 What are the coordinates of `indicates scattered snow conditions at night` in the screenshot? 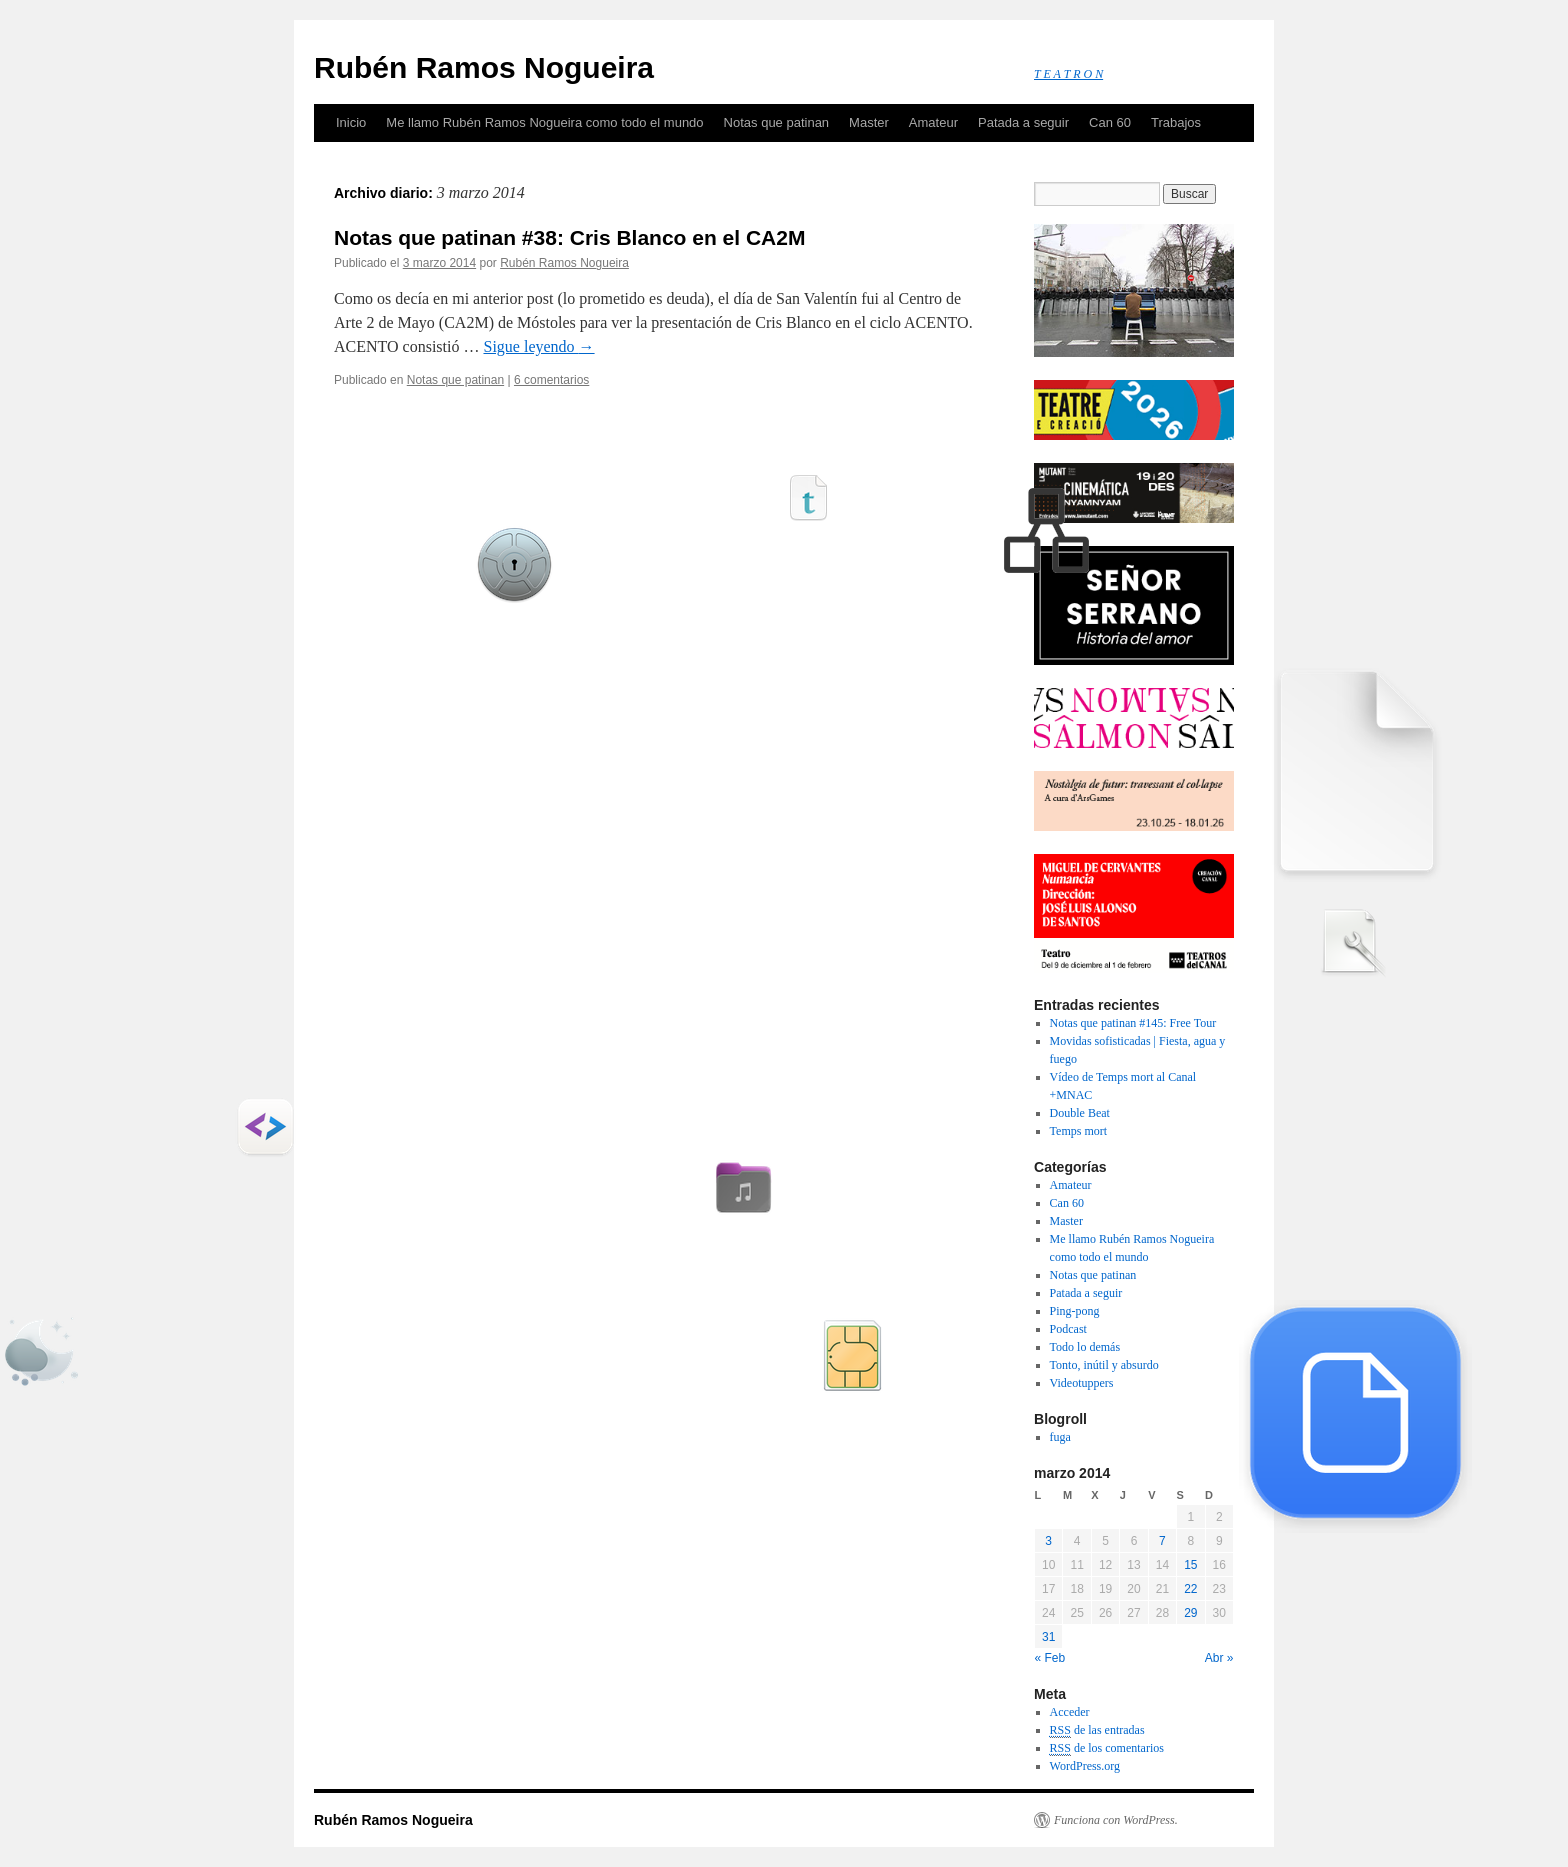 It's located at (41, 1351).